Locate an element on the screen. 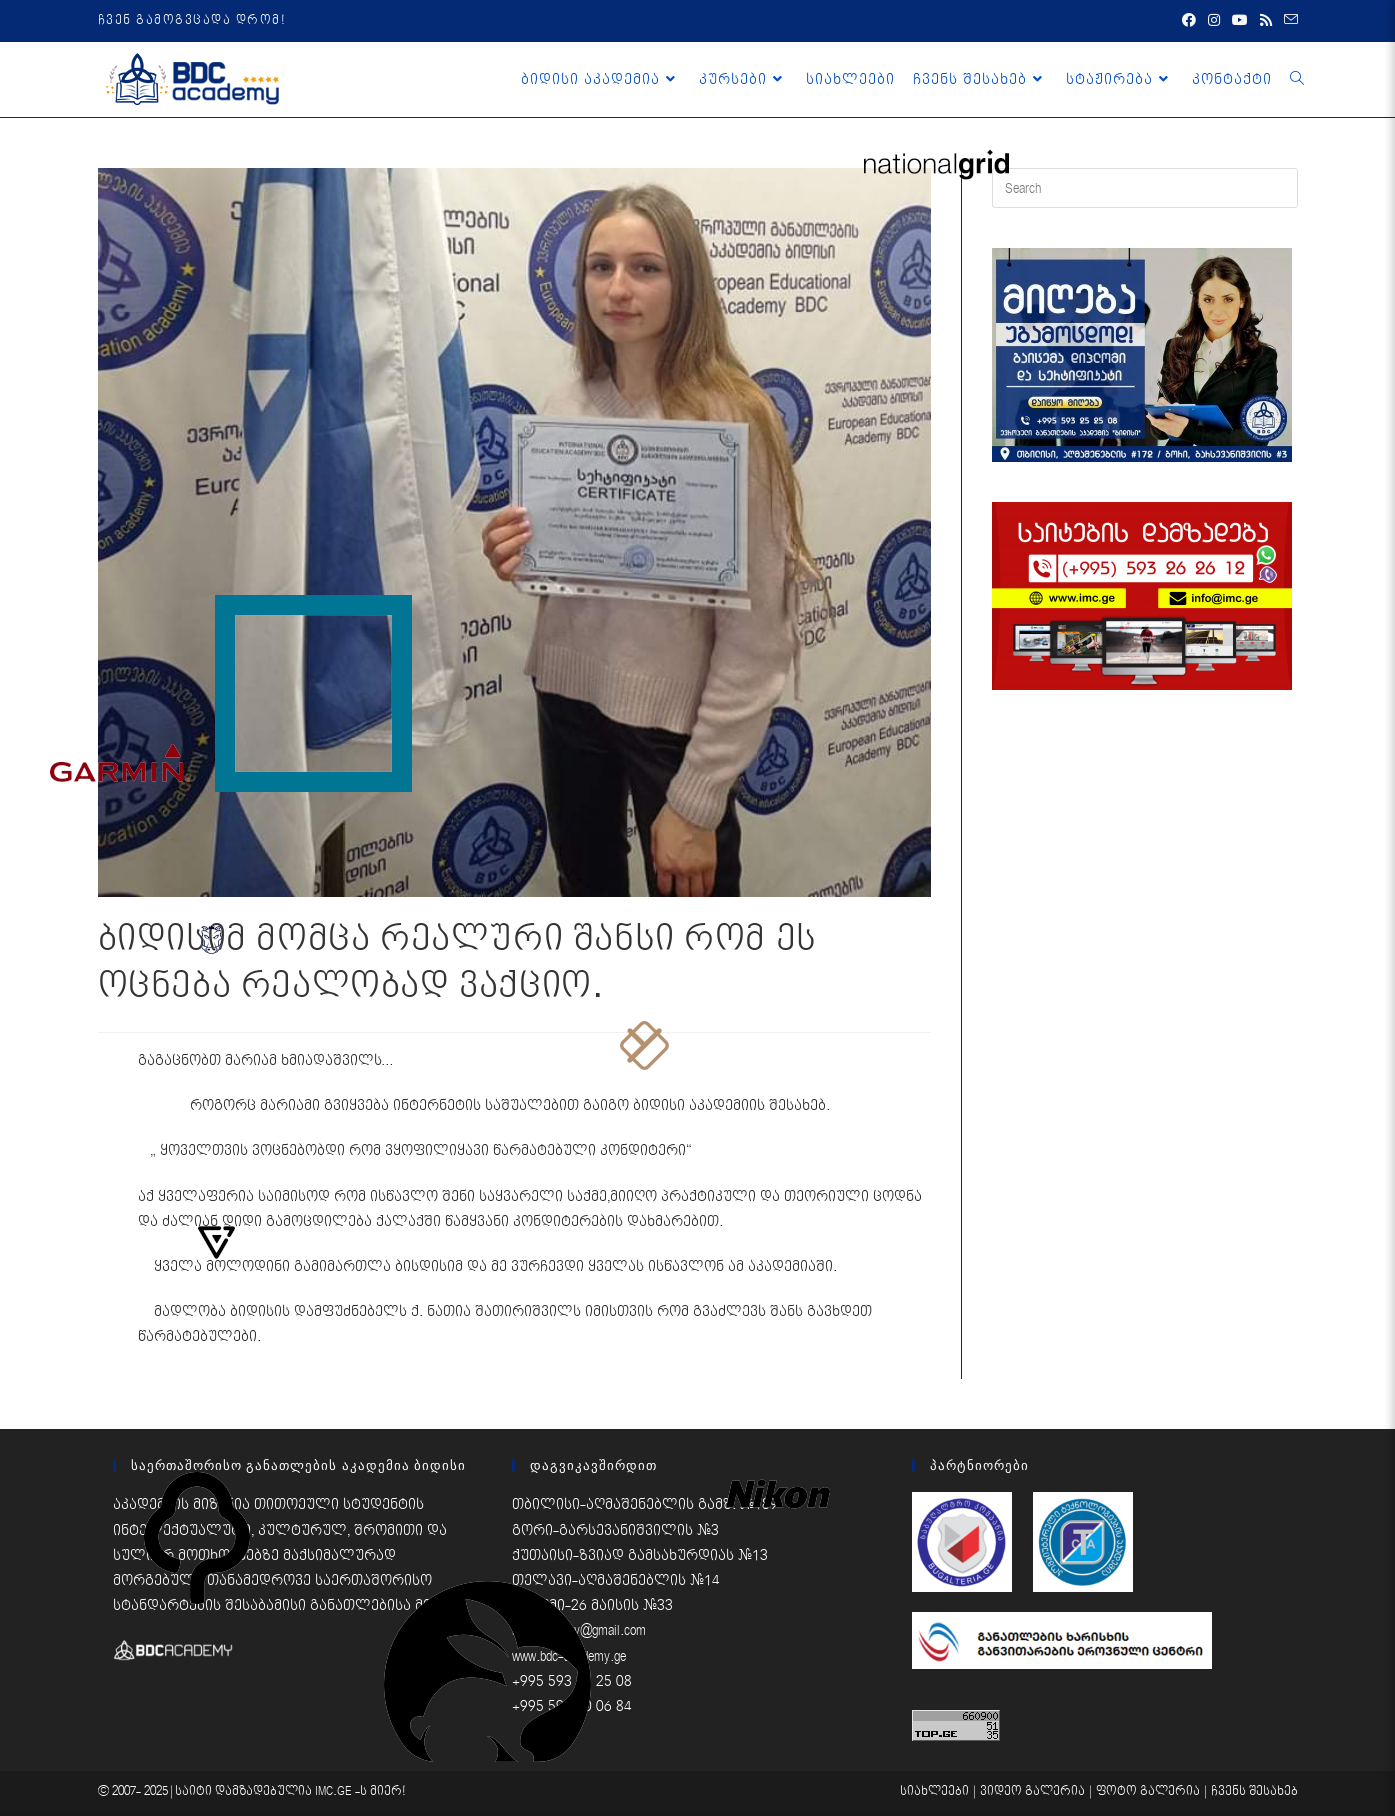  open the gumtree app is located at coordinates (197, 1538).